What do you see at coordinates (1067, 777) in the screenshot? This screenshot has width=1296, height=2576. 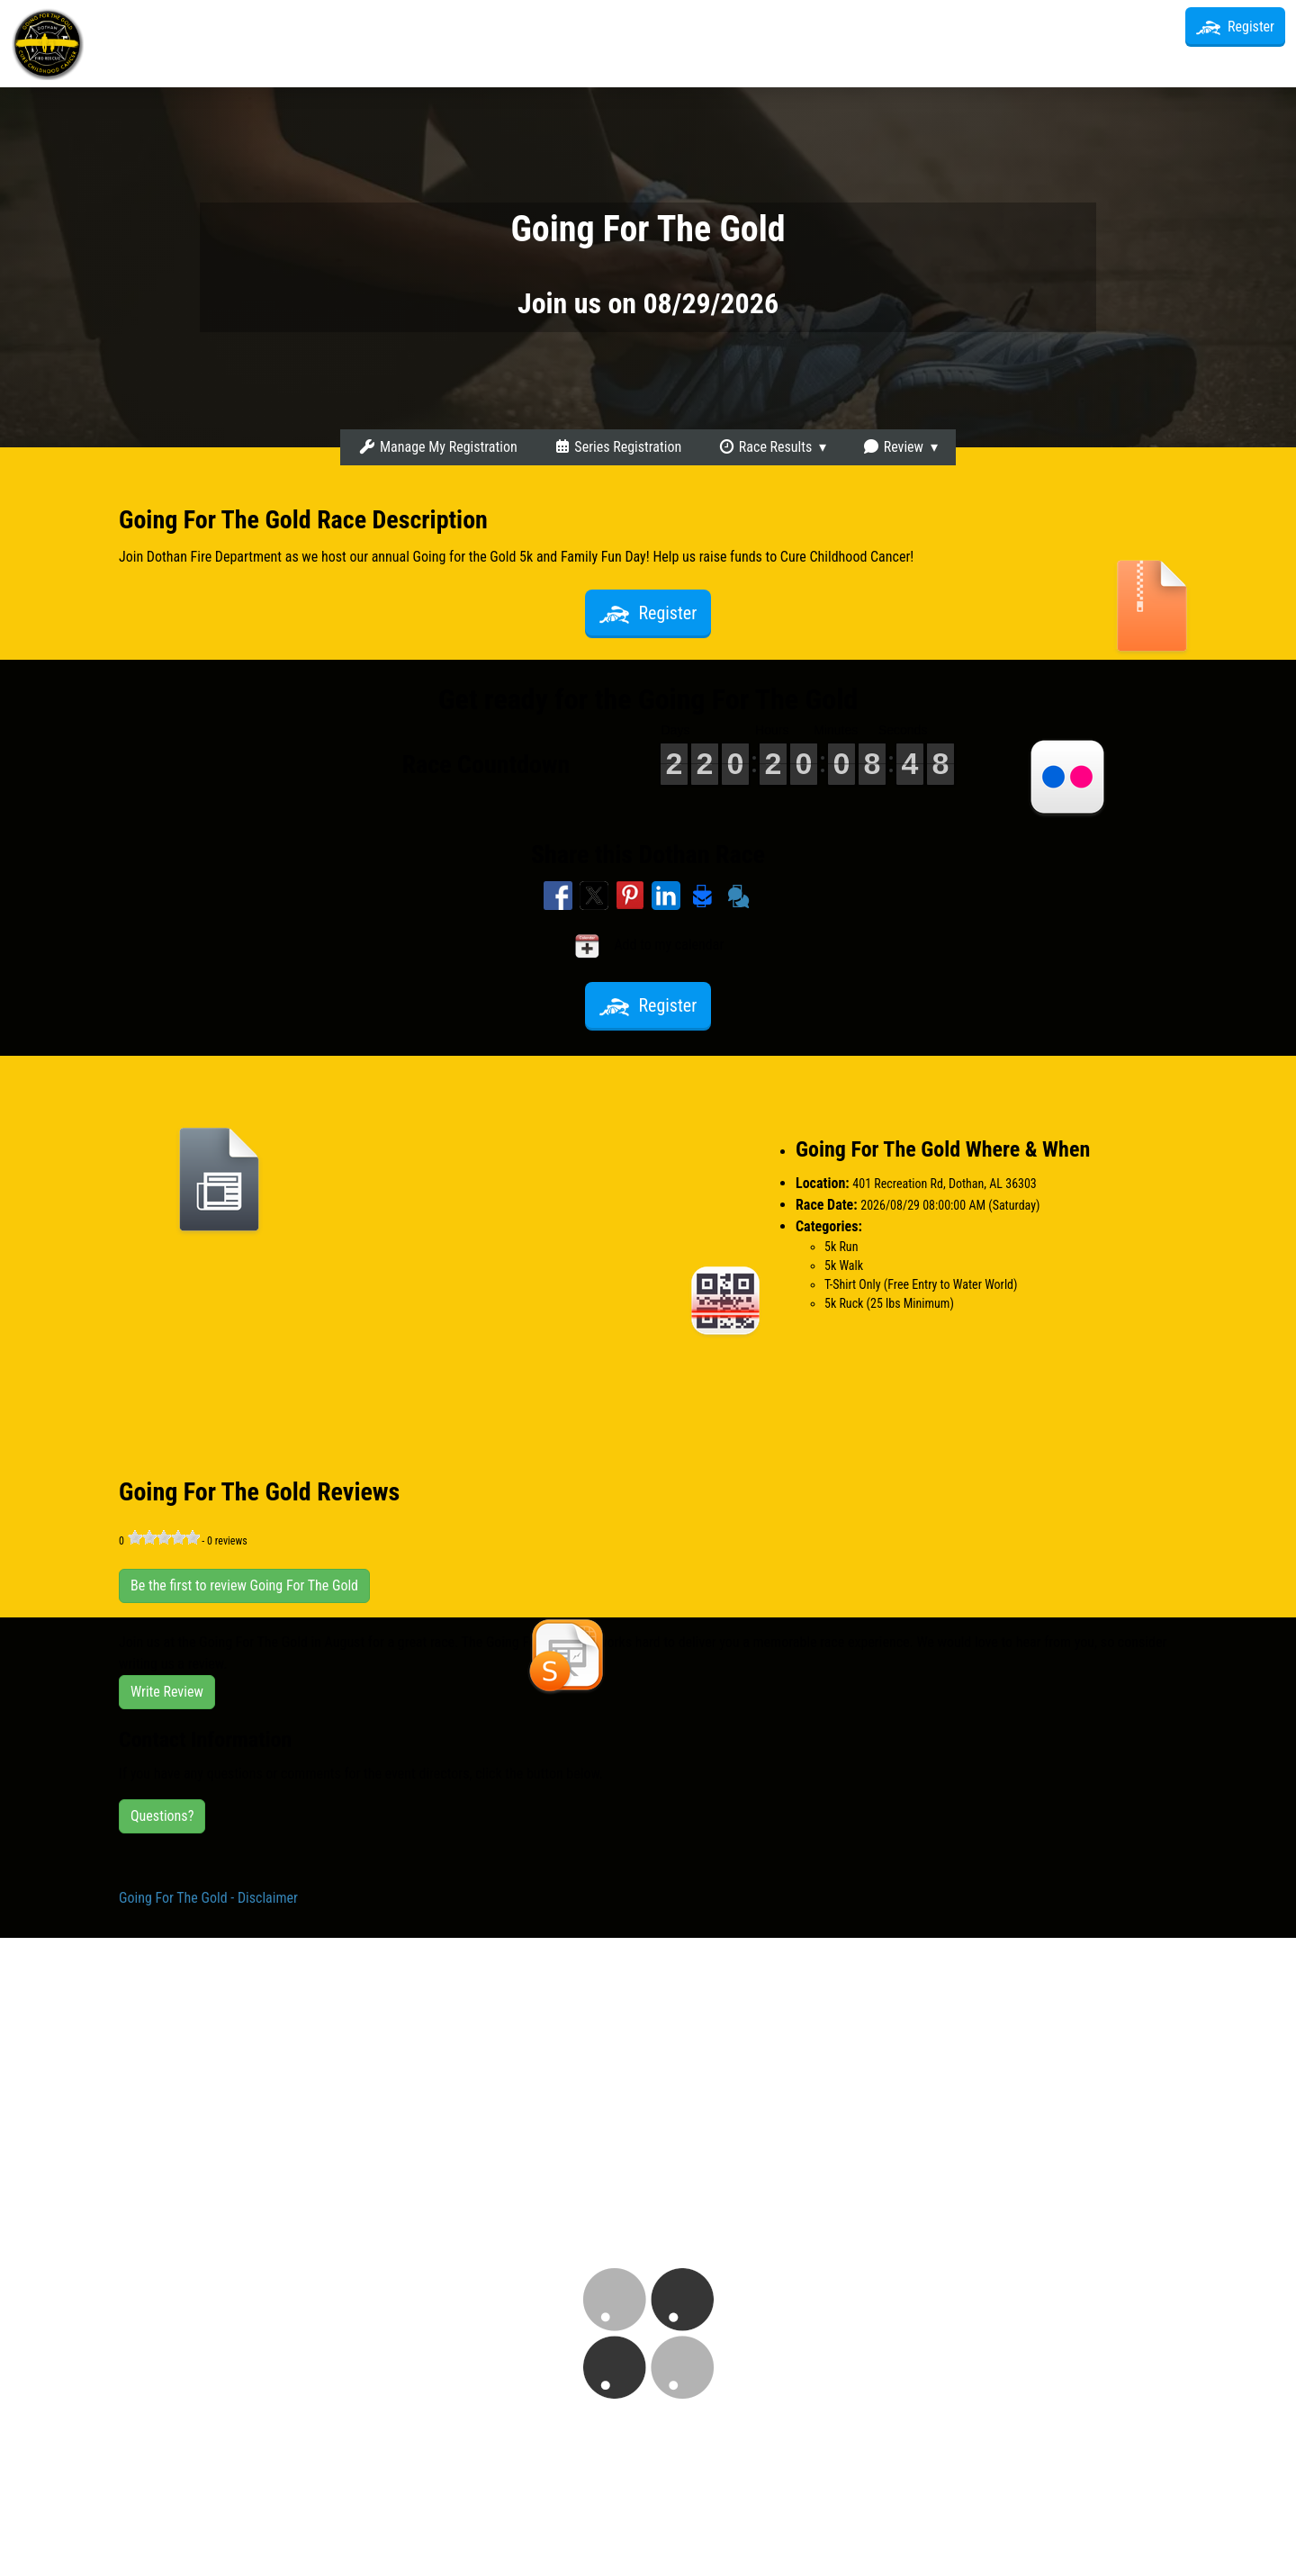 I see `connect your Flickr account` at bounding box center [1067, 777].